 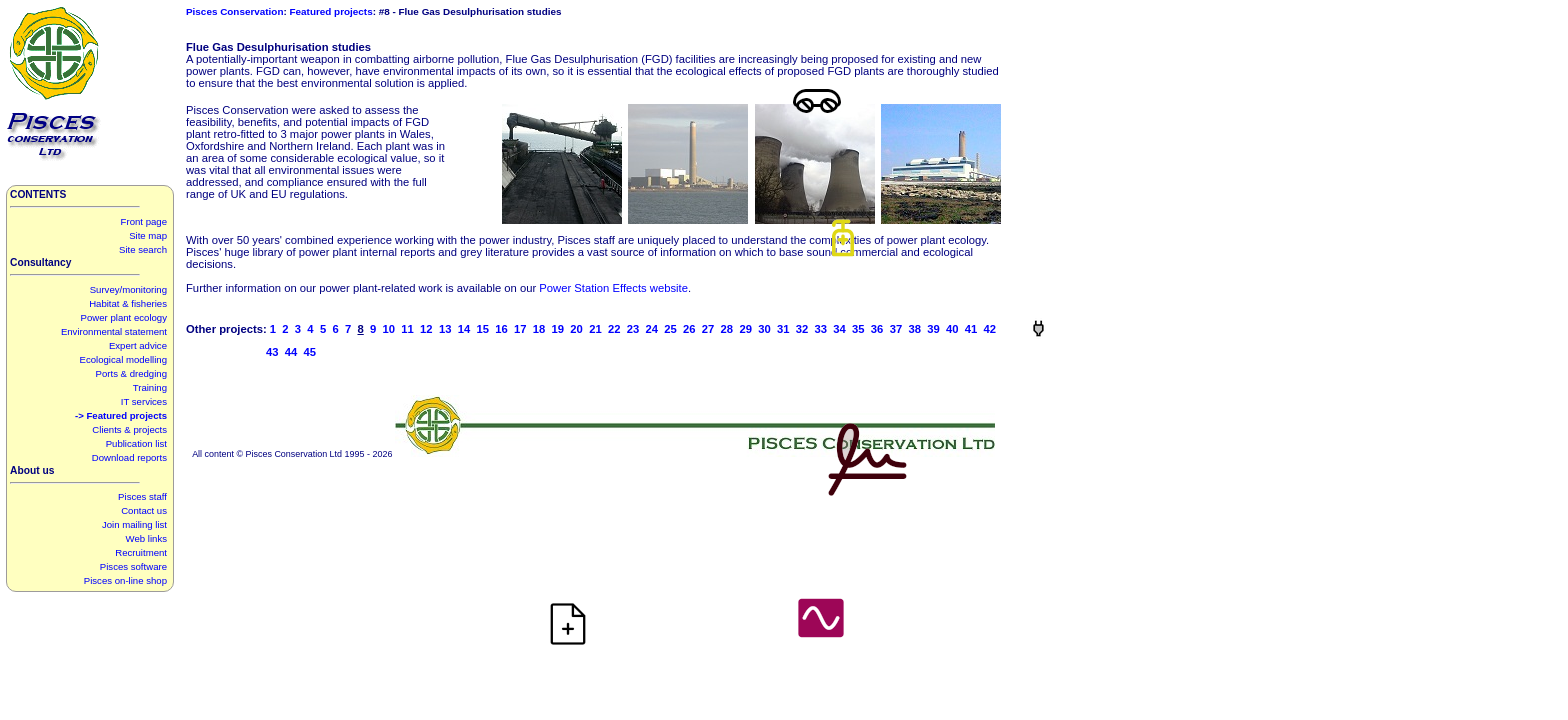 I want to click on create a new file, so click(x=568, y=624).